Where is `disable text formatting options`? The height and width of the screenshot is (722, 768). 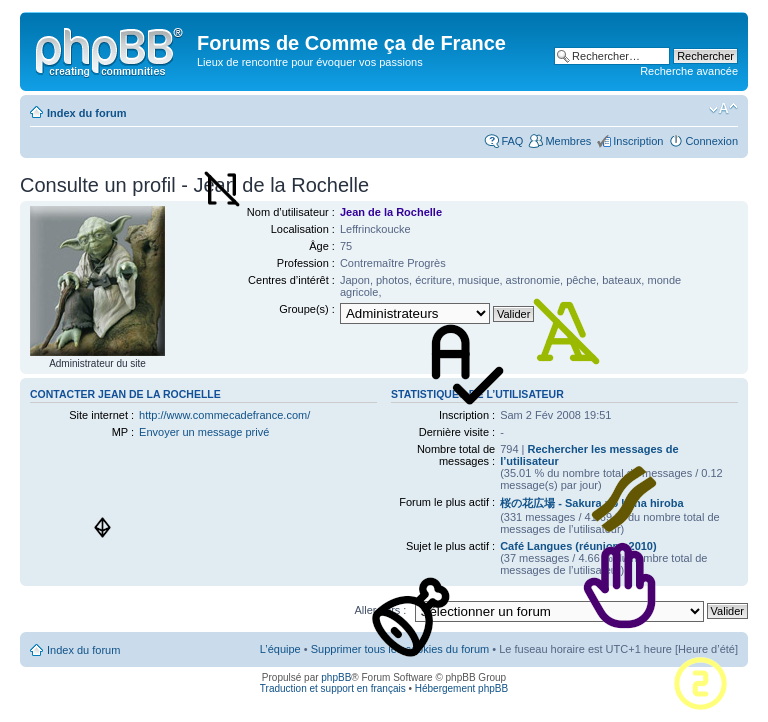
disable text formatting options is located at coordinates (566, 331).